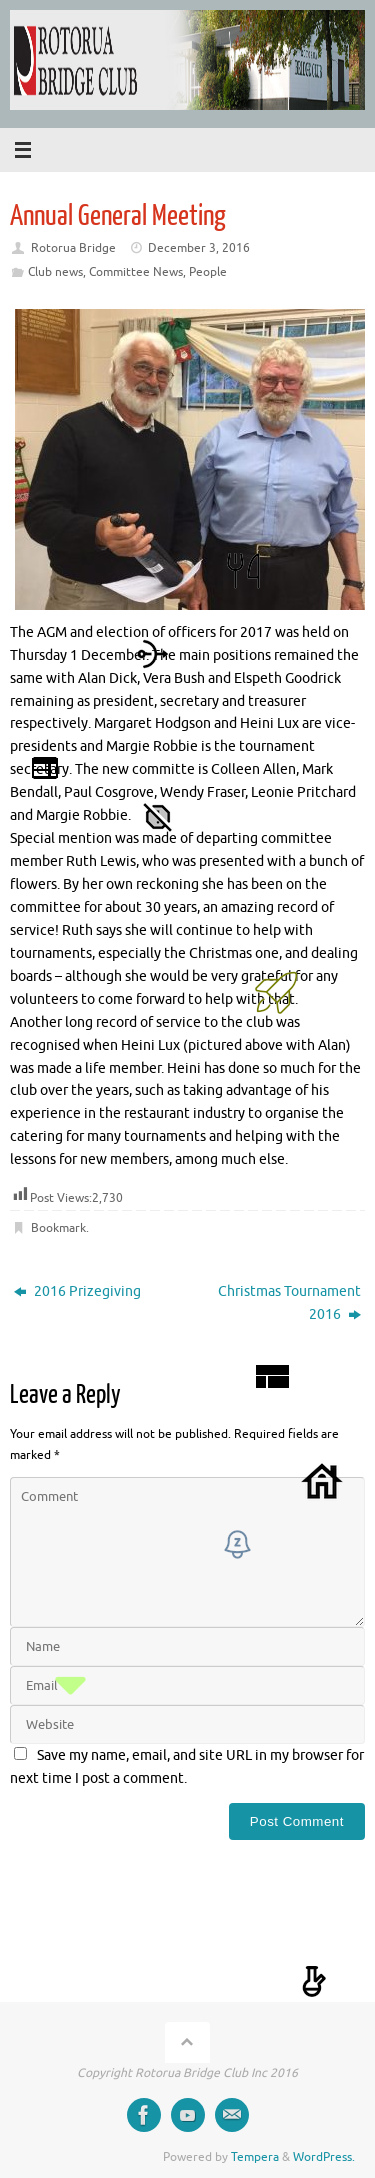 The image size is (375, 2178). What do you see at coordinates (277, 992) in the screenshot?
I see `launch or deploy a project` at bounding box center [277, 992].